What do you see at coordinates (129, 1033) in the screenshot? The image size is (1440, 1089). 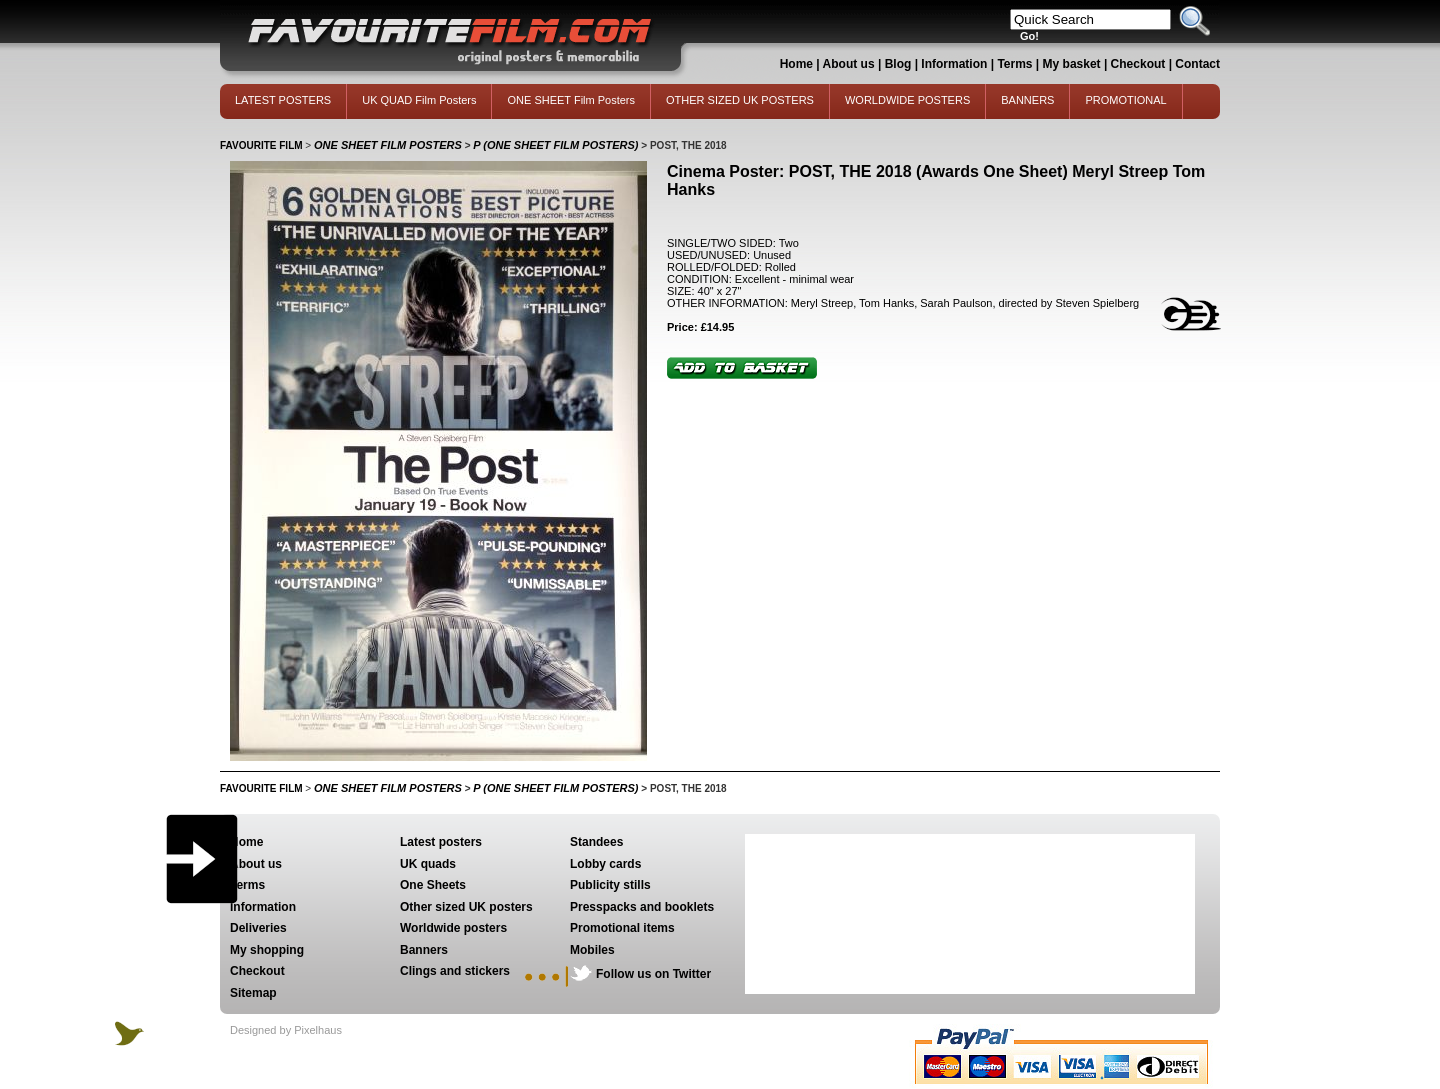 I see `fluentd data collector logo` at bounding box center [129, 1033].